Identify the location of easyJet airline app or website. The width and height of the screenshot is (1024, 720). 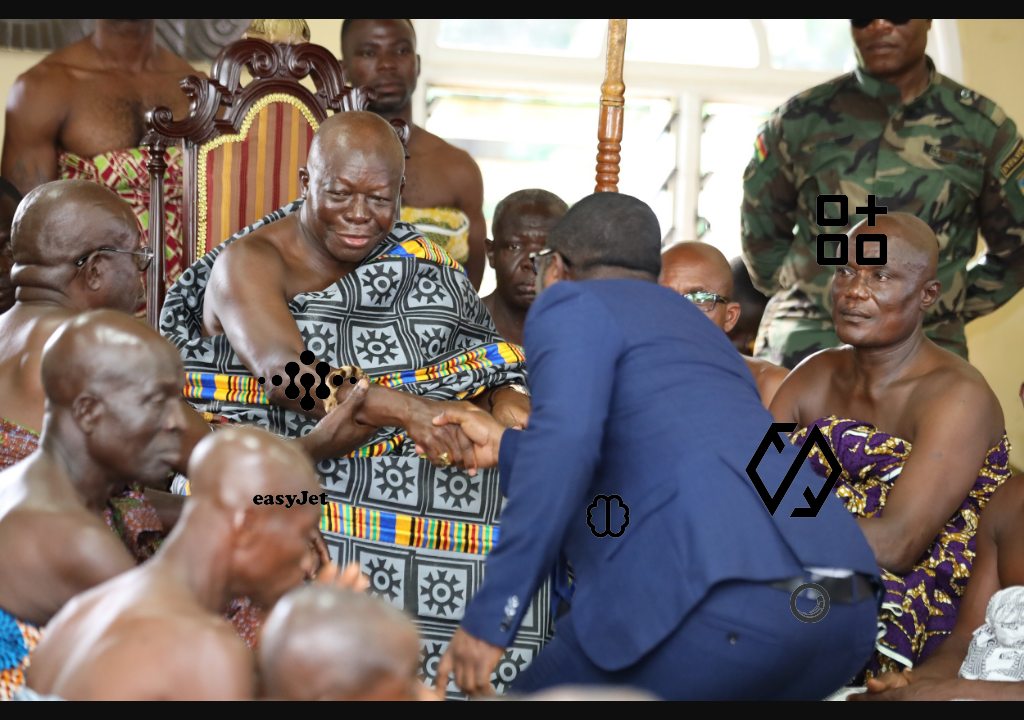
(290, 499).